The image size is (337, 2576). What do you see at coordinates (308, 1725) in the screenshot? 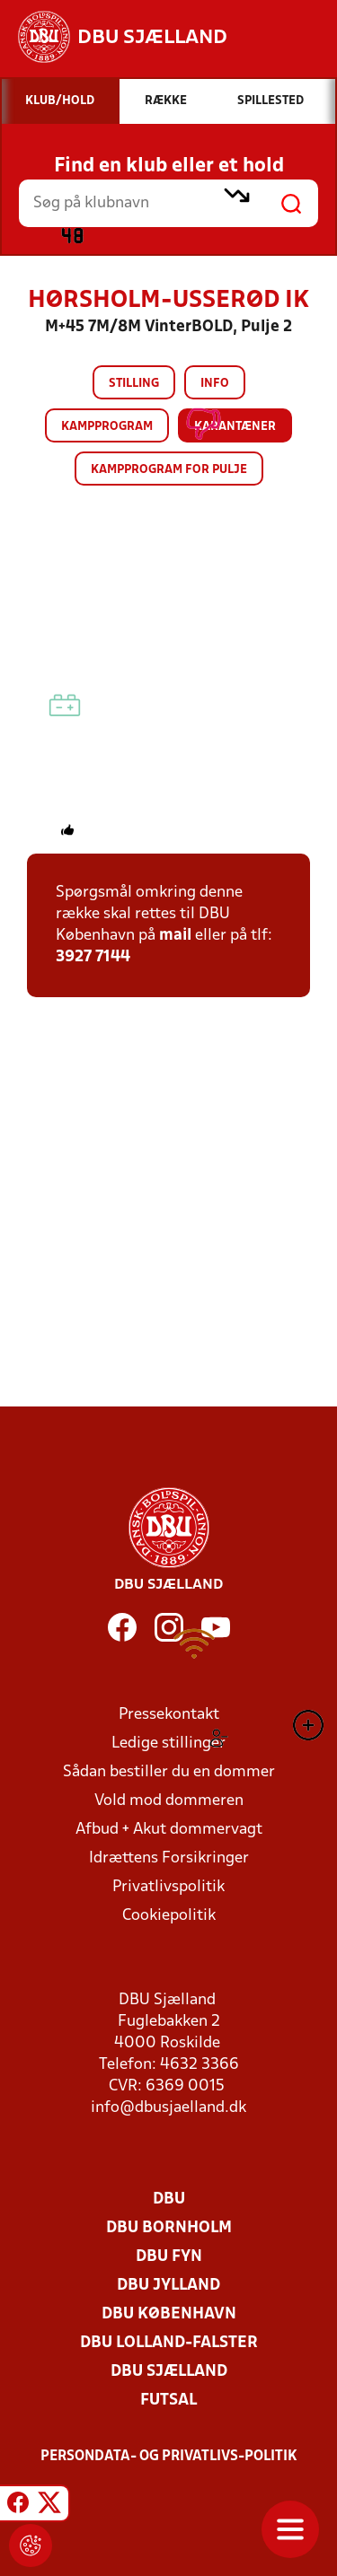
I see `add a new item` at bounding box center [308, 1725].